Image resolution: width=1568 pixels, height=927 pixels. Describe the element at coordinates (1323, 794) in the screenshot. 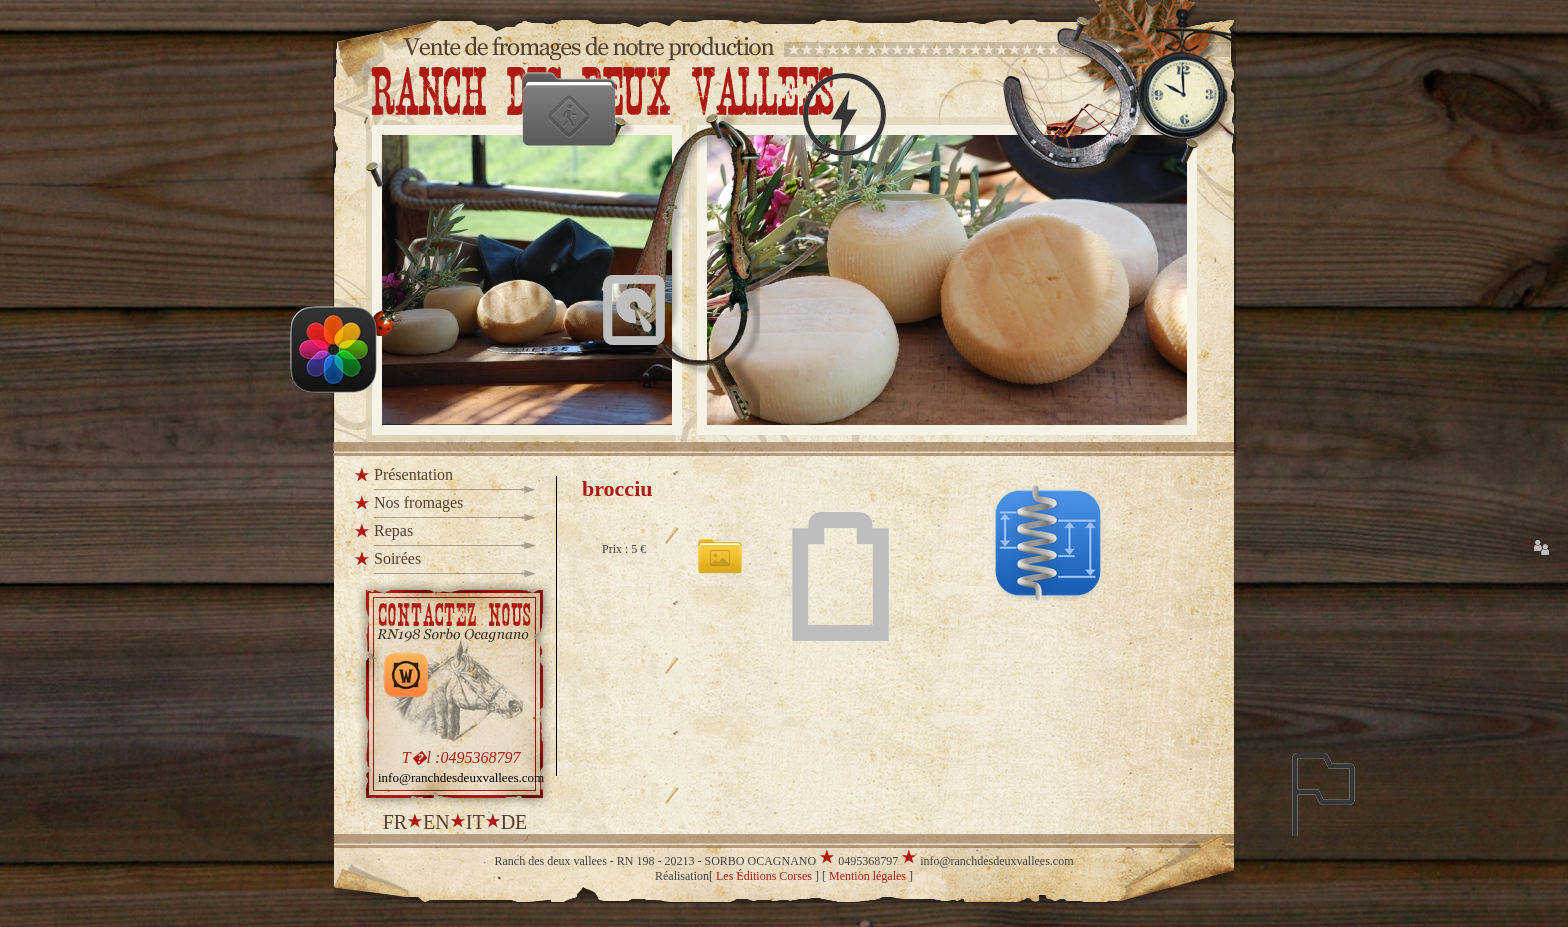

I see `access region or language settings` at that location.